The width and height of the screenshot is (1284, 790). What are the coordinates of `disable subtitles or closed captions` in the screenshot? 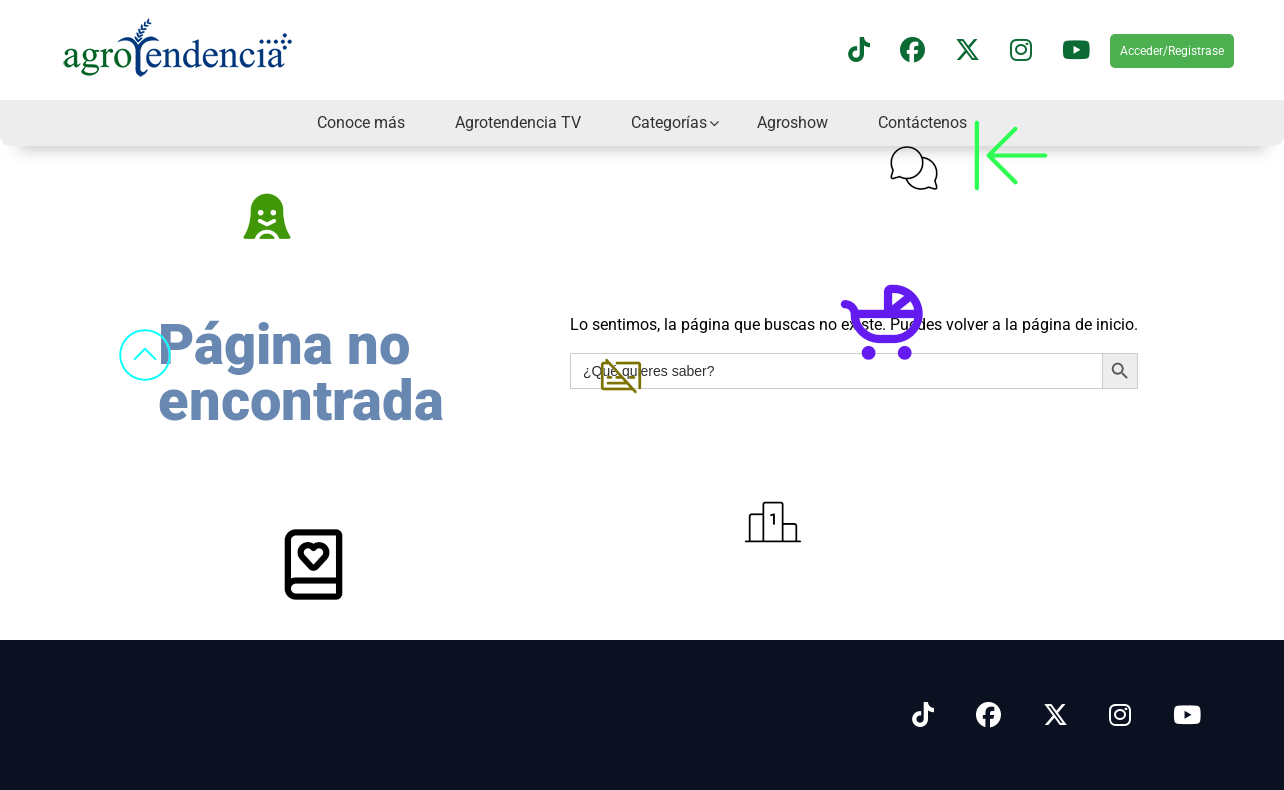 It's located at (621, 376).